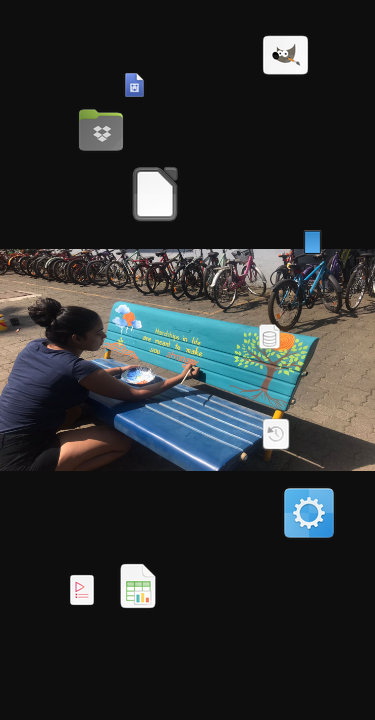 The height and width of the screenshot is (720, 375). Describe the element at coordinates (312, 242) in the screenshot. I see `iPad Air M2 device icon` at that location.